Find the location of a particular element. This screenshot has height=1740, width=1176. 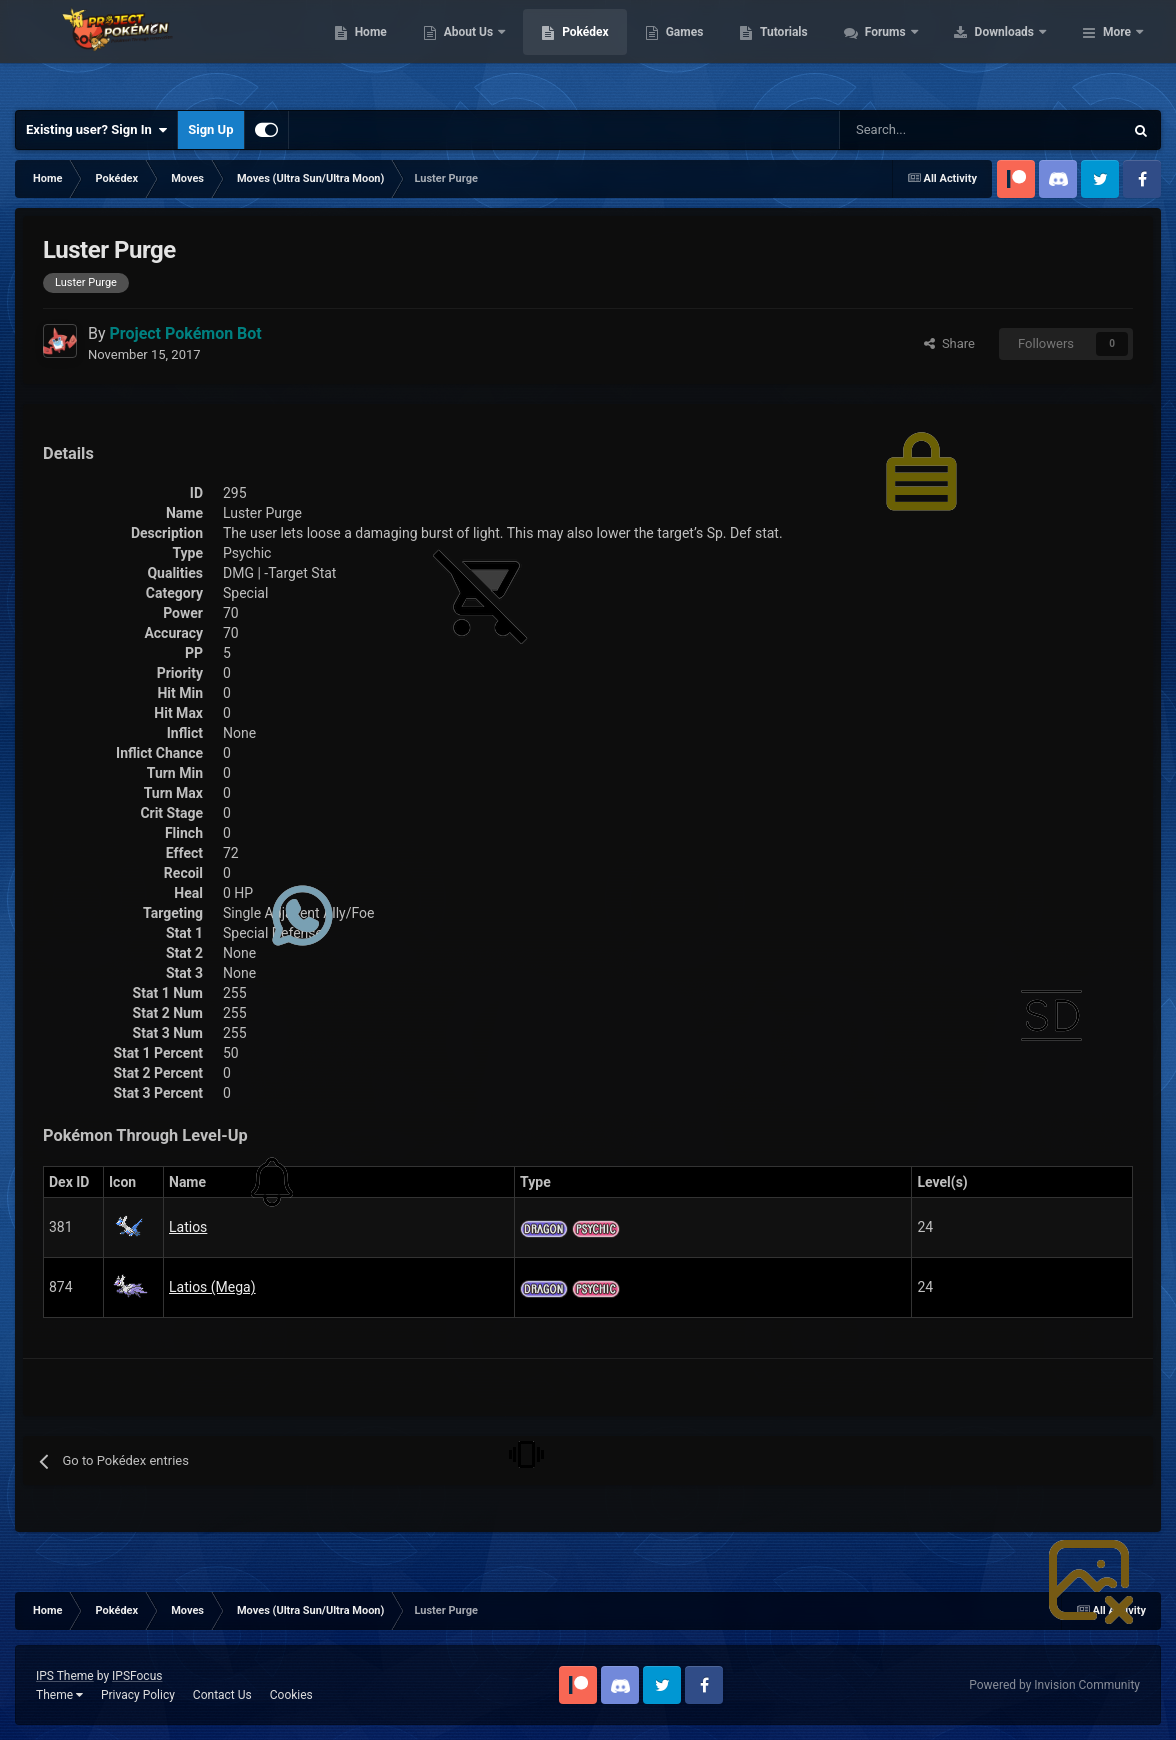

indicates standard definition video quality is located at coordinates (1051, 1015).